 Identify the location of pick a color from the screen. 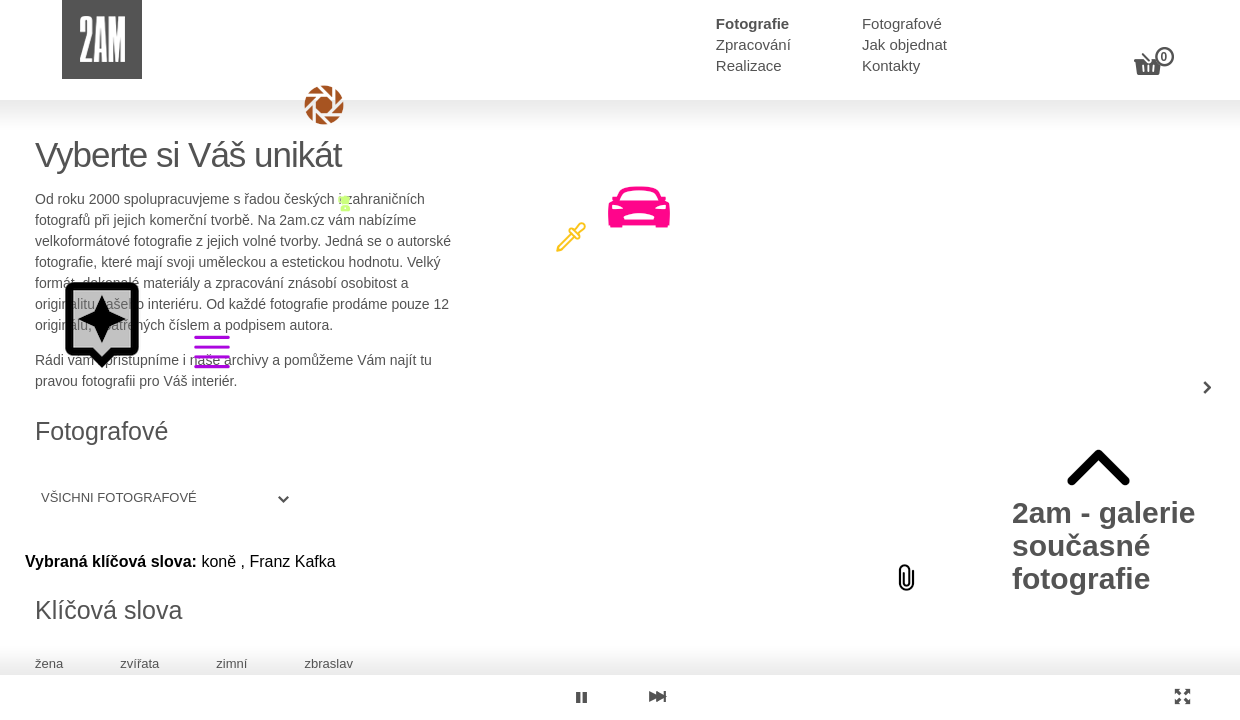
(571, 237).